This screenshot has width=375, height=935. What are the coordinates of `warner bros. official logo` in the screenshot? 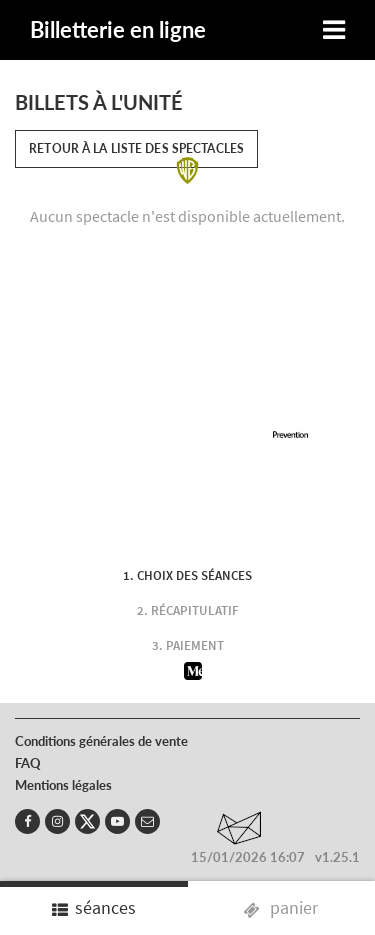 It's located at (187, 170).